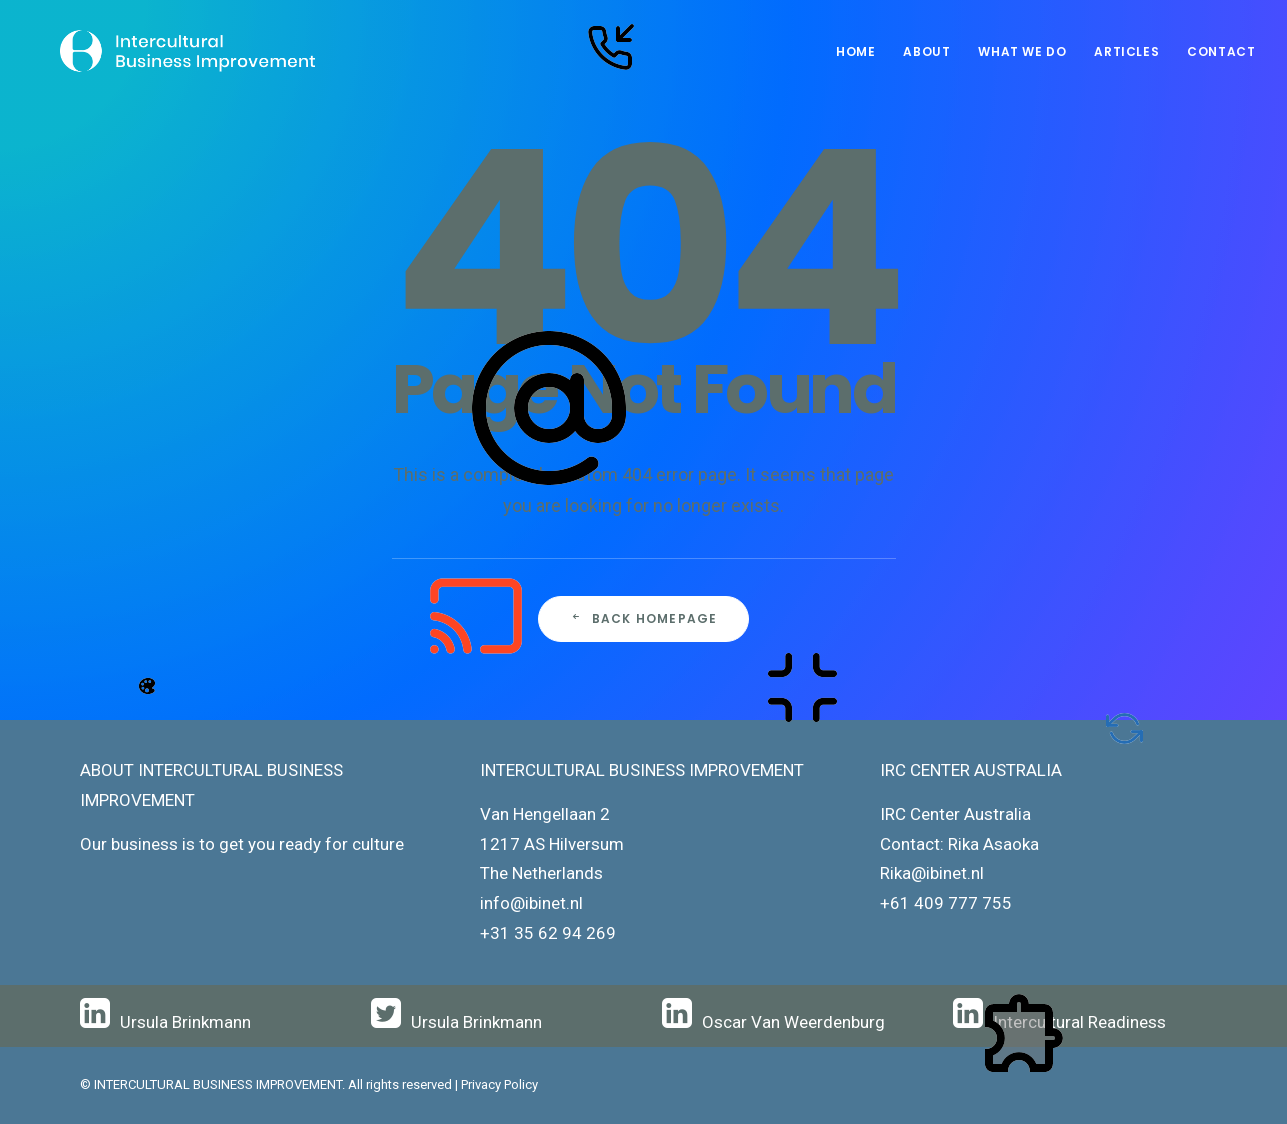 The image size is (1287, 1124). What do you see at coordinates (147, 686) in the screenshot?
I see `open color picker or theme settings` at bounding box center [147, 686].